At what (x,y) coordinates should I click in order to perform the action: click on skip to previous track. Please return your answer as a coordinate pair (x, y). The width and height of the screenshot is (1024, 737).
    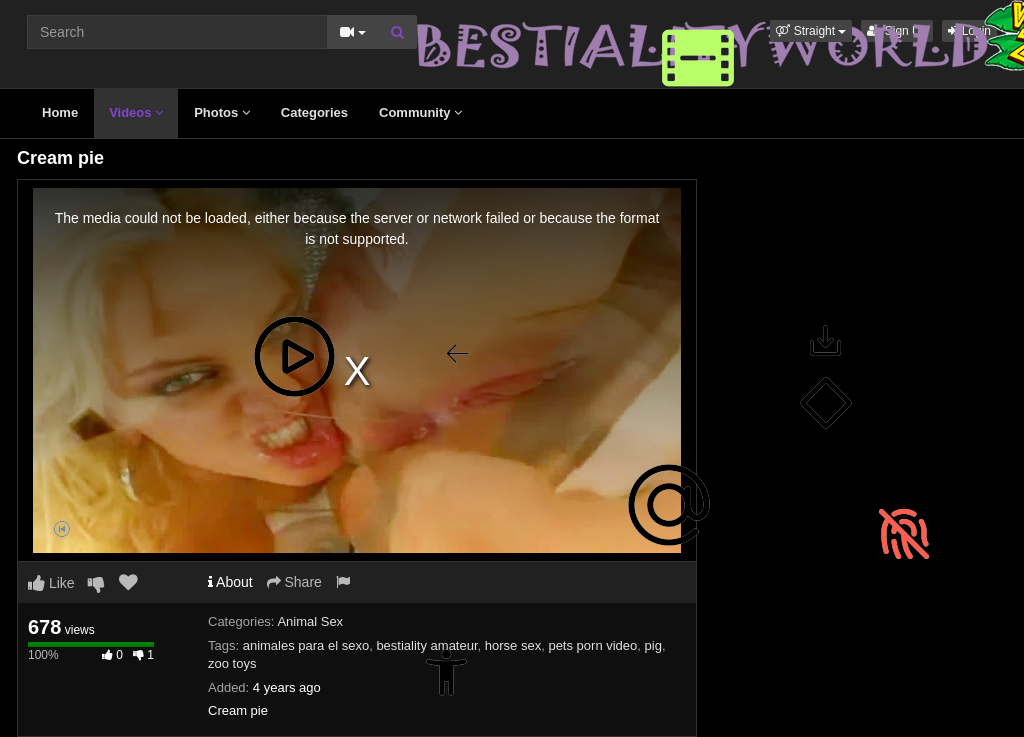
    Looking at the image, I should click on (62, 529).